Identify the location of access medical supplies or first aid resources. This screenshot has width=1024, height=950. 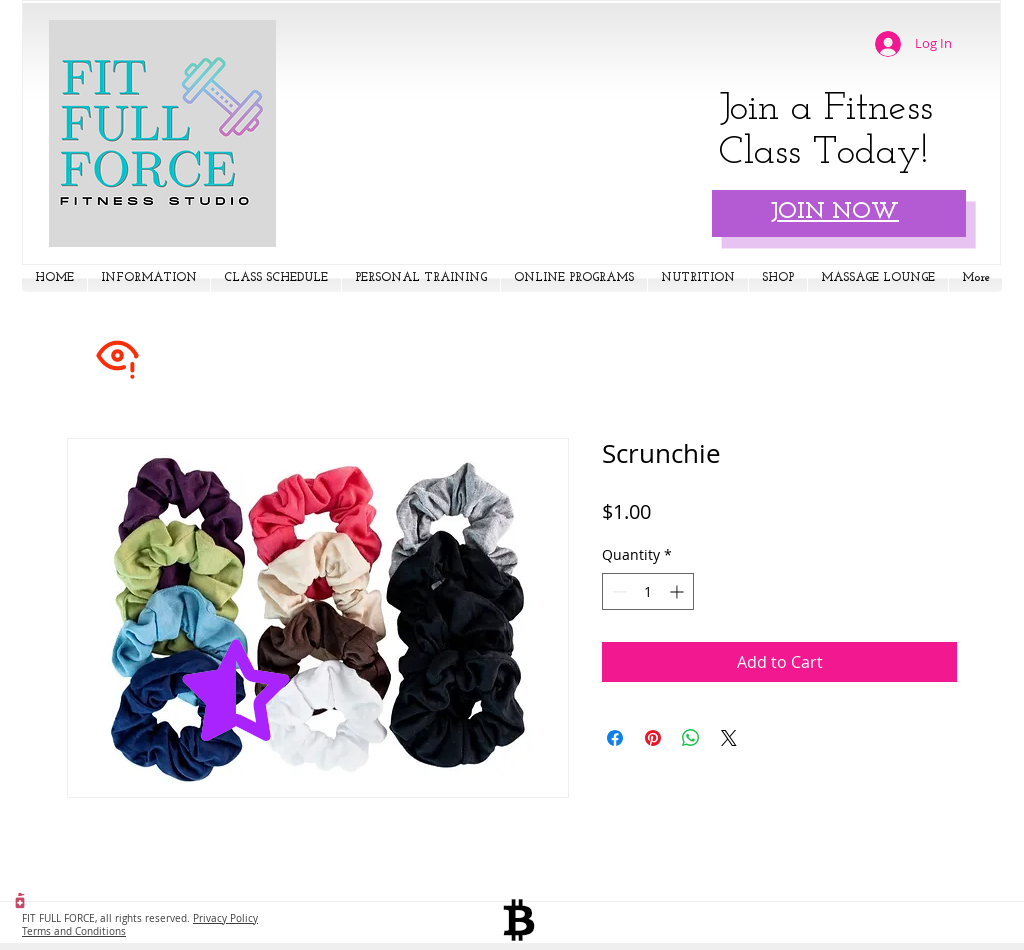
(20, 901).